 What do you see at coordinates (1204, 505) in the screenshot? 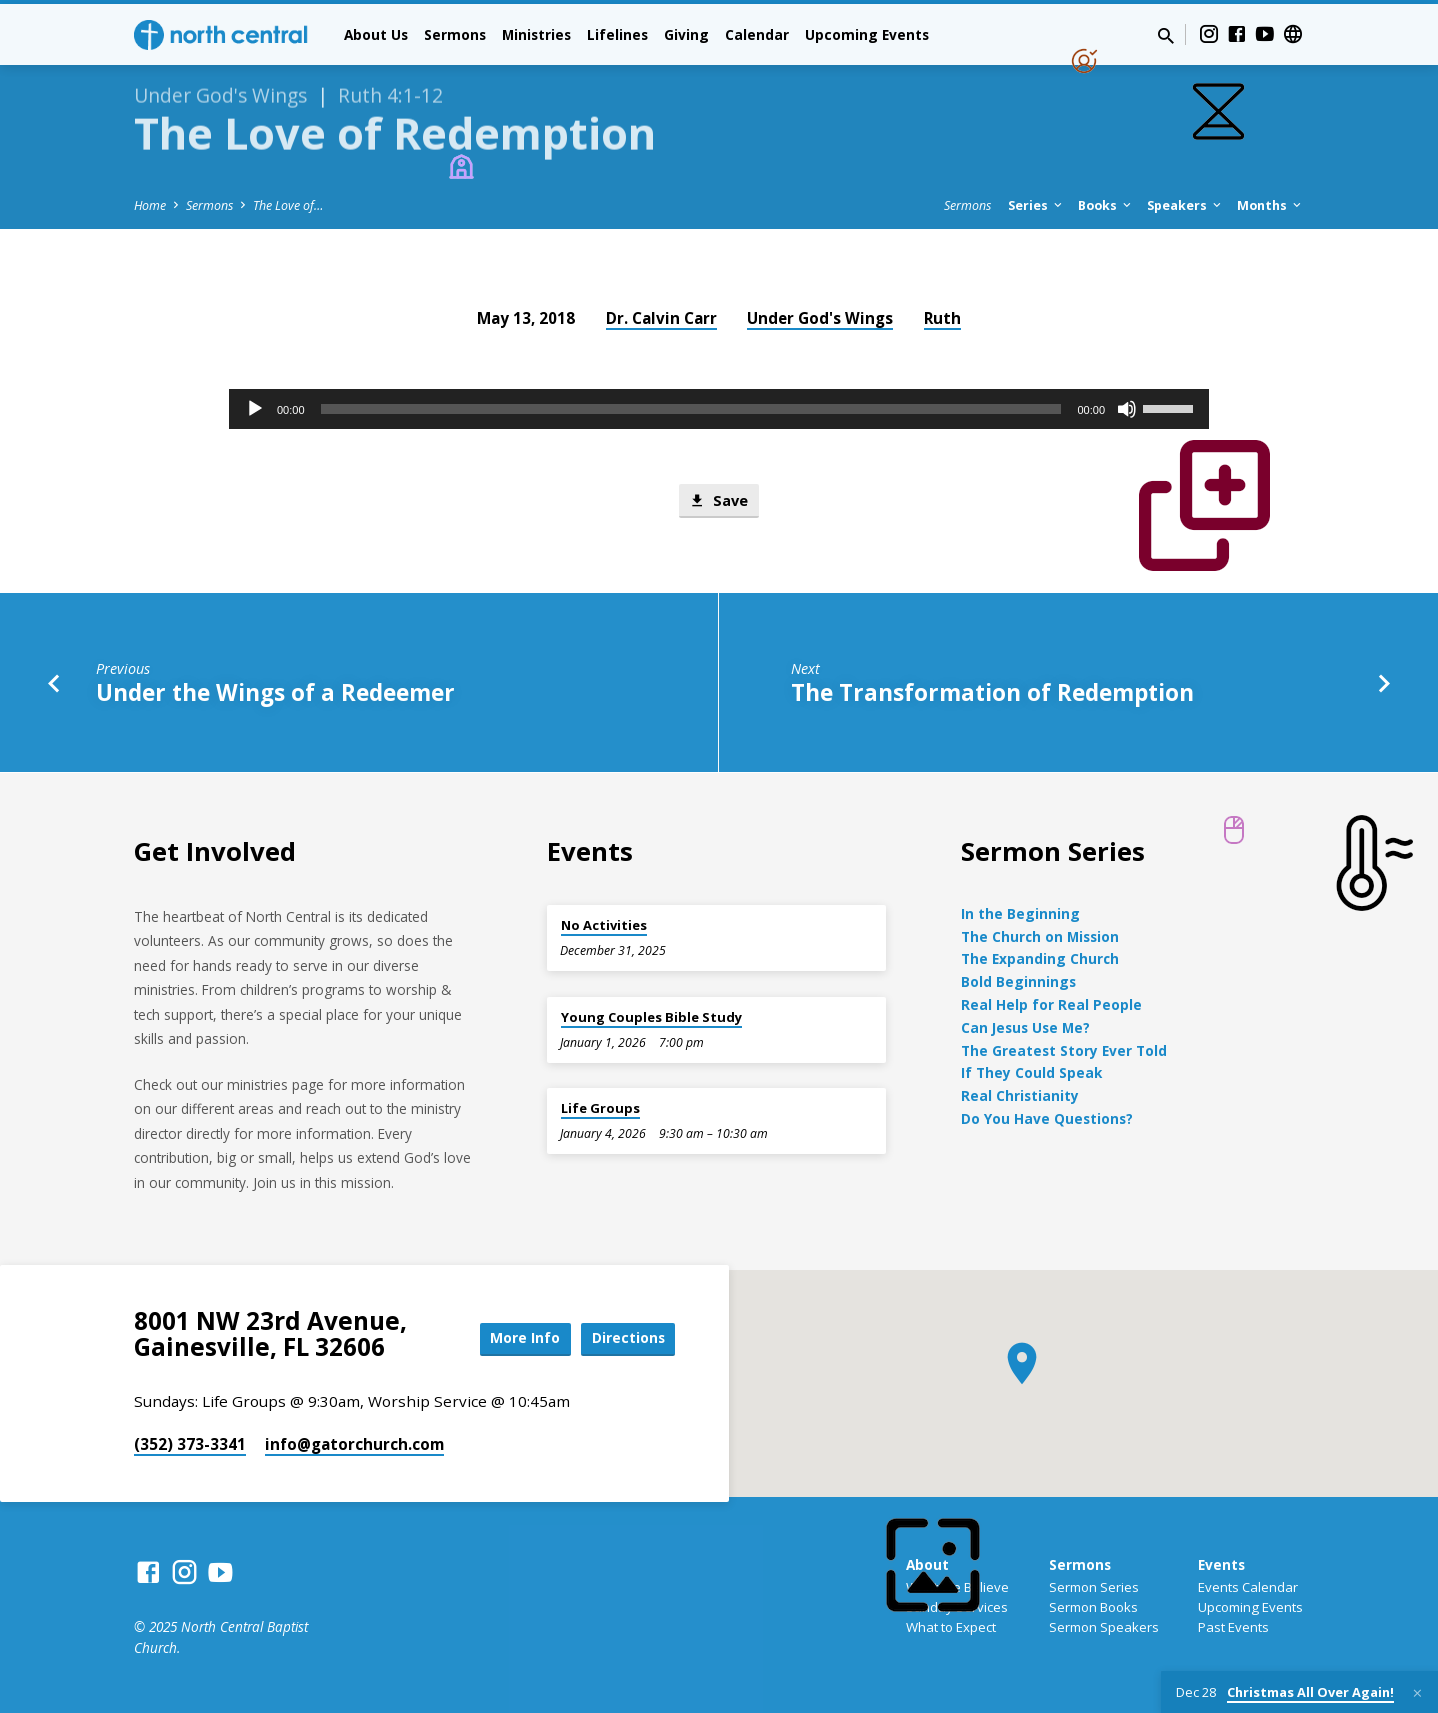
I see `duplicate or copy an item` at bounding box center [1204, 505].